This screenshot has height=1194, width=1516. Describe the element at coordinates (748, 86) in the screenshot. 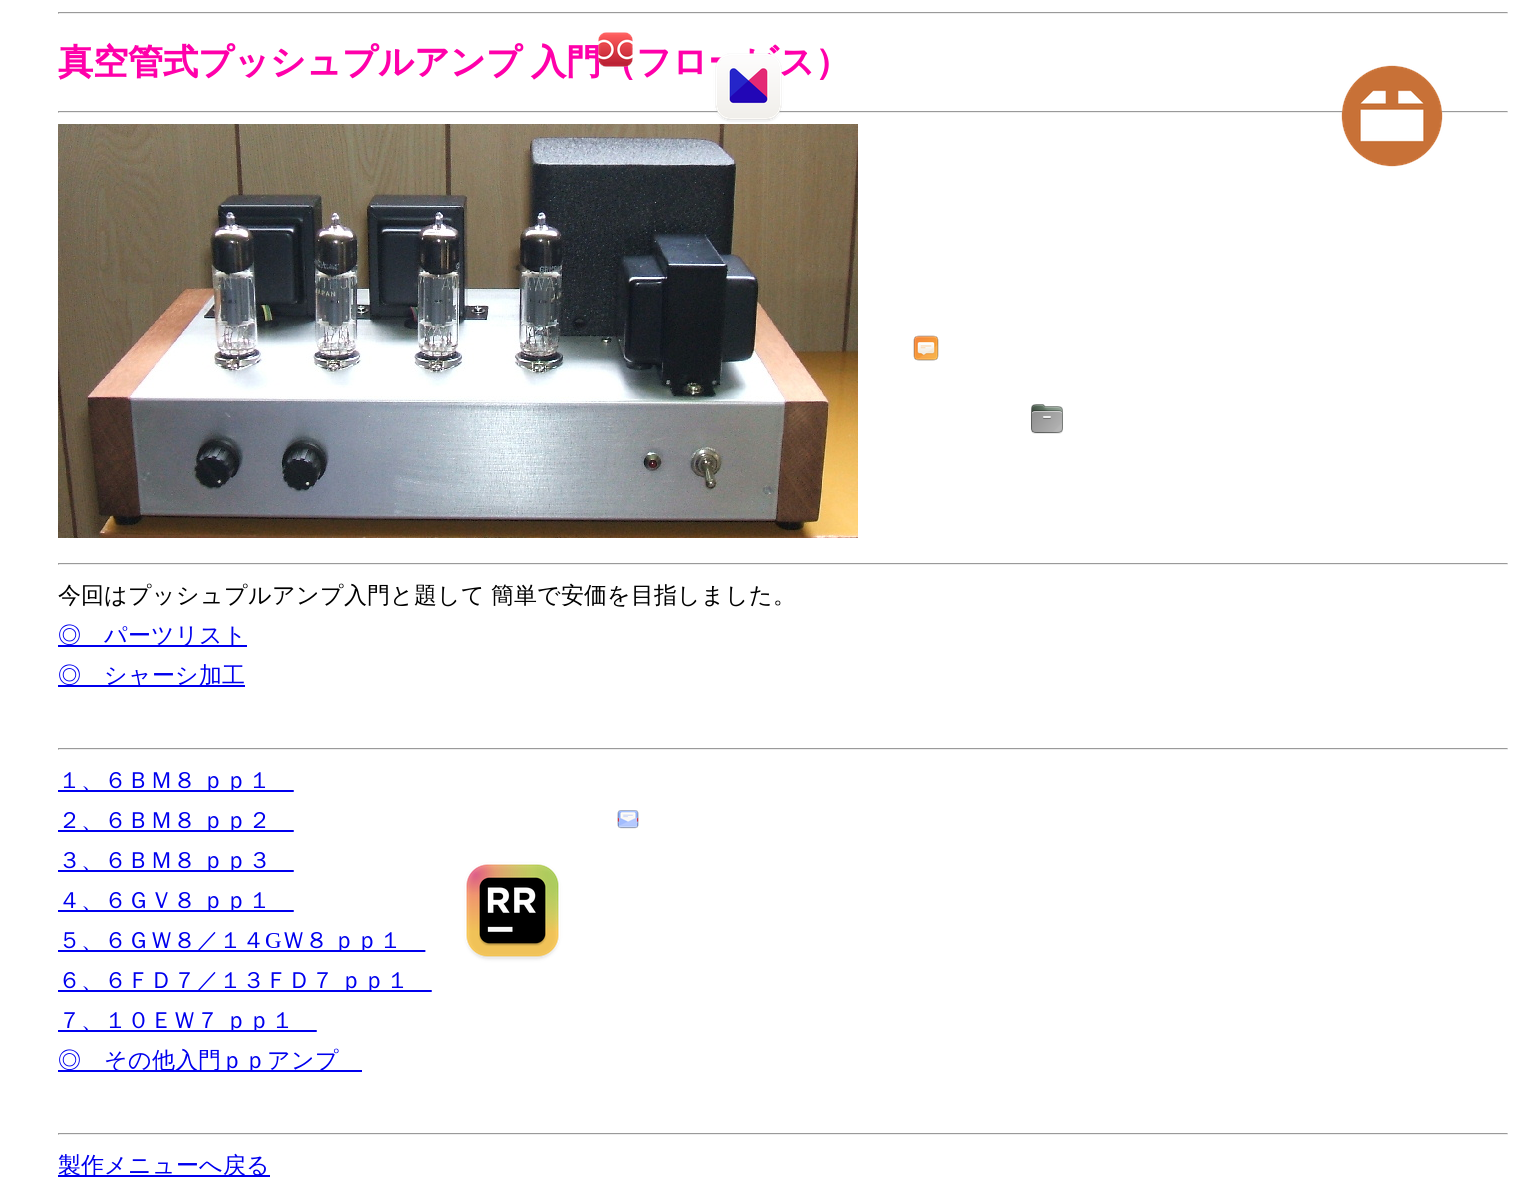

I see `open Moon FM podcast app` at that location.